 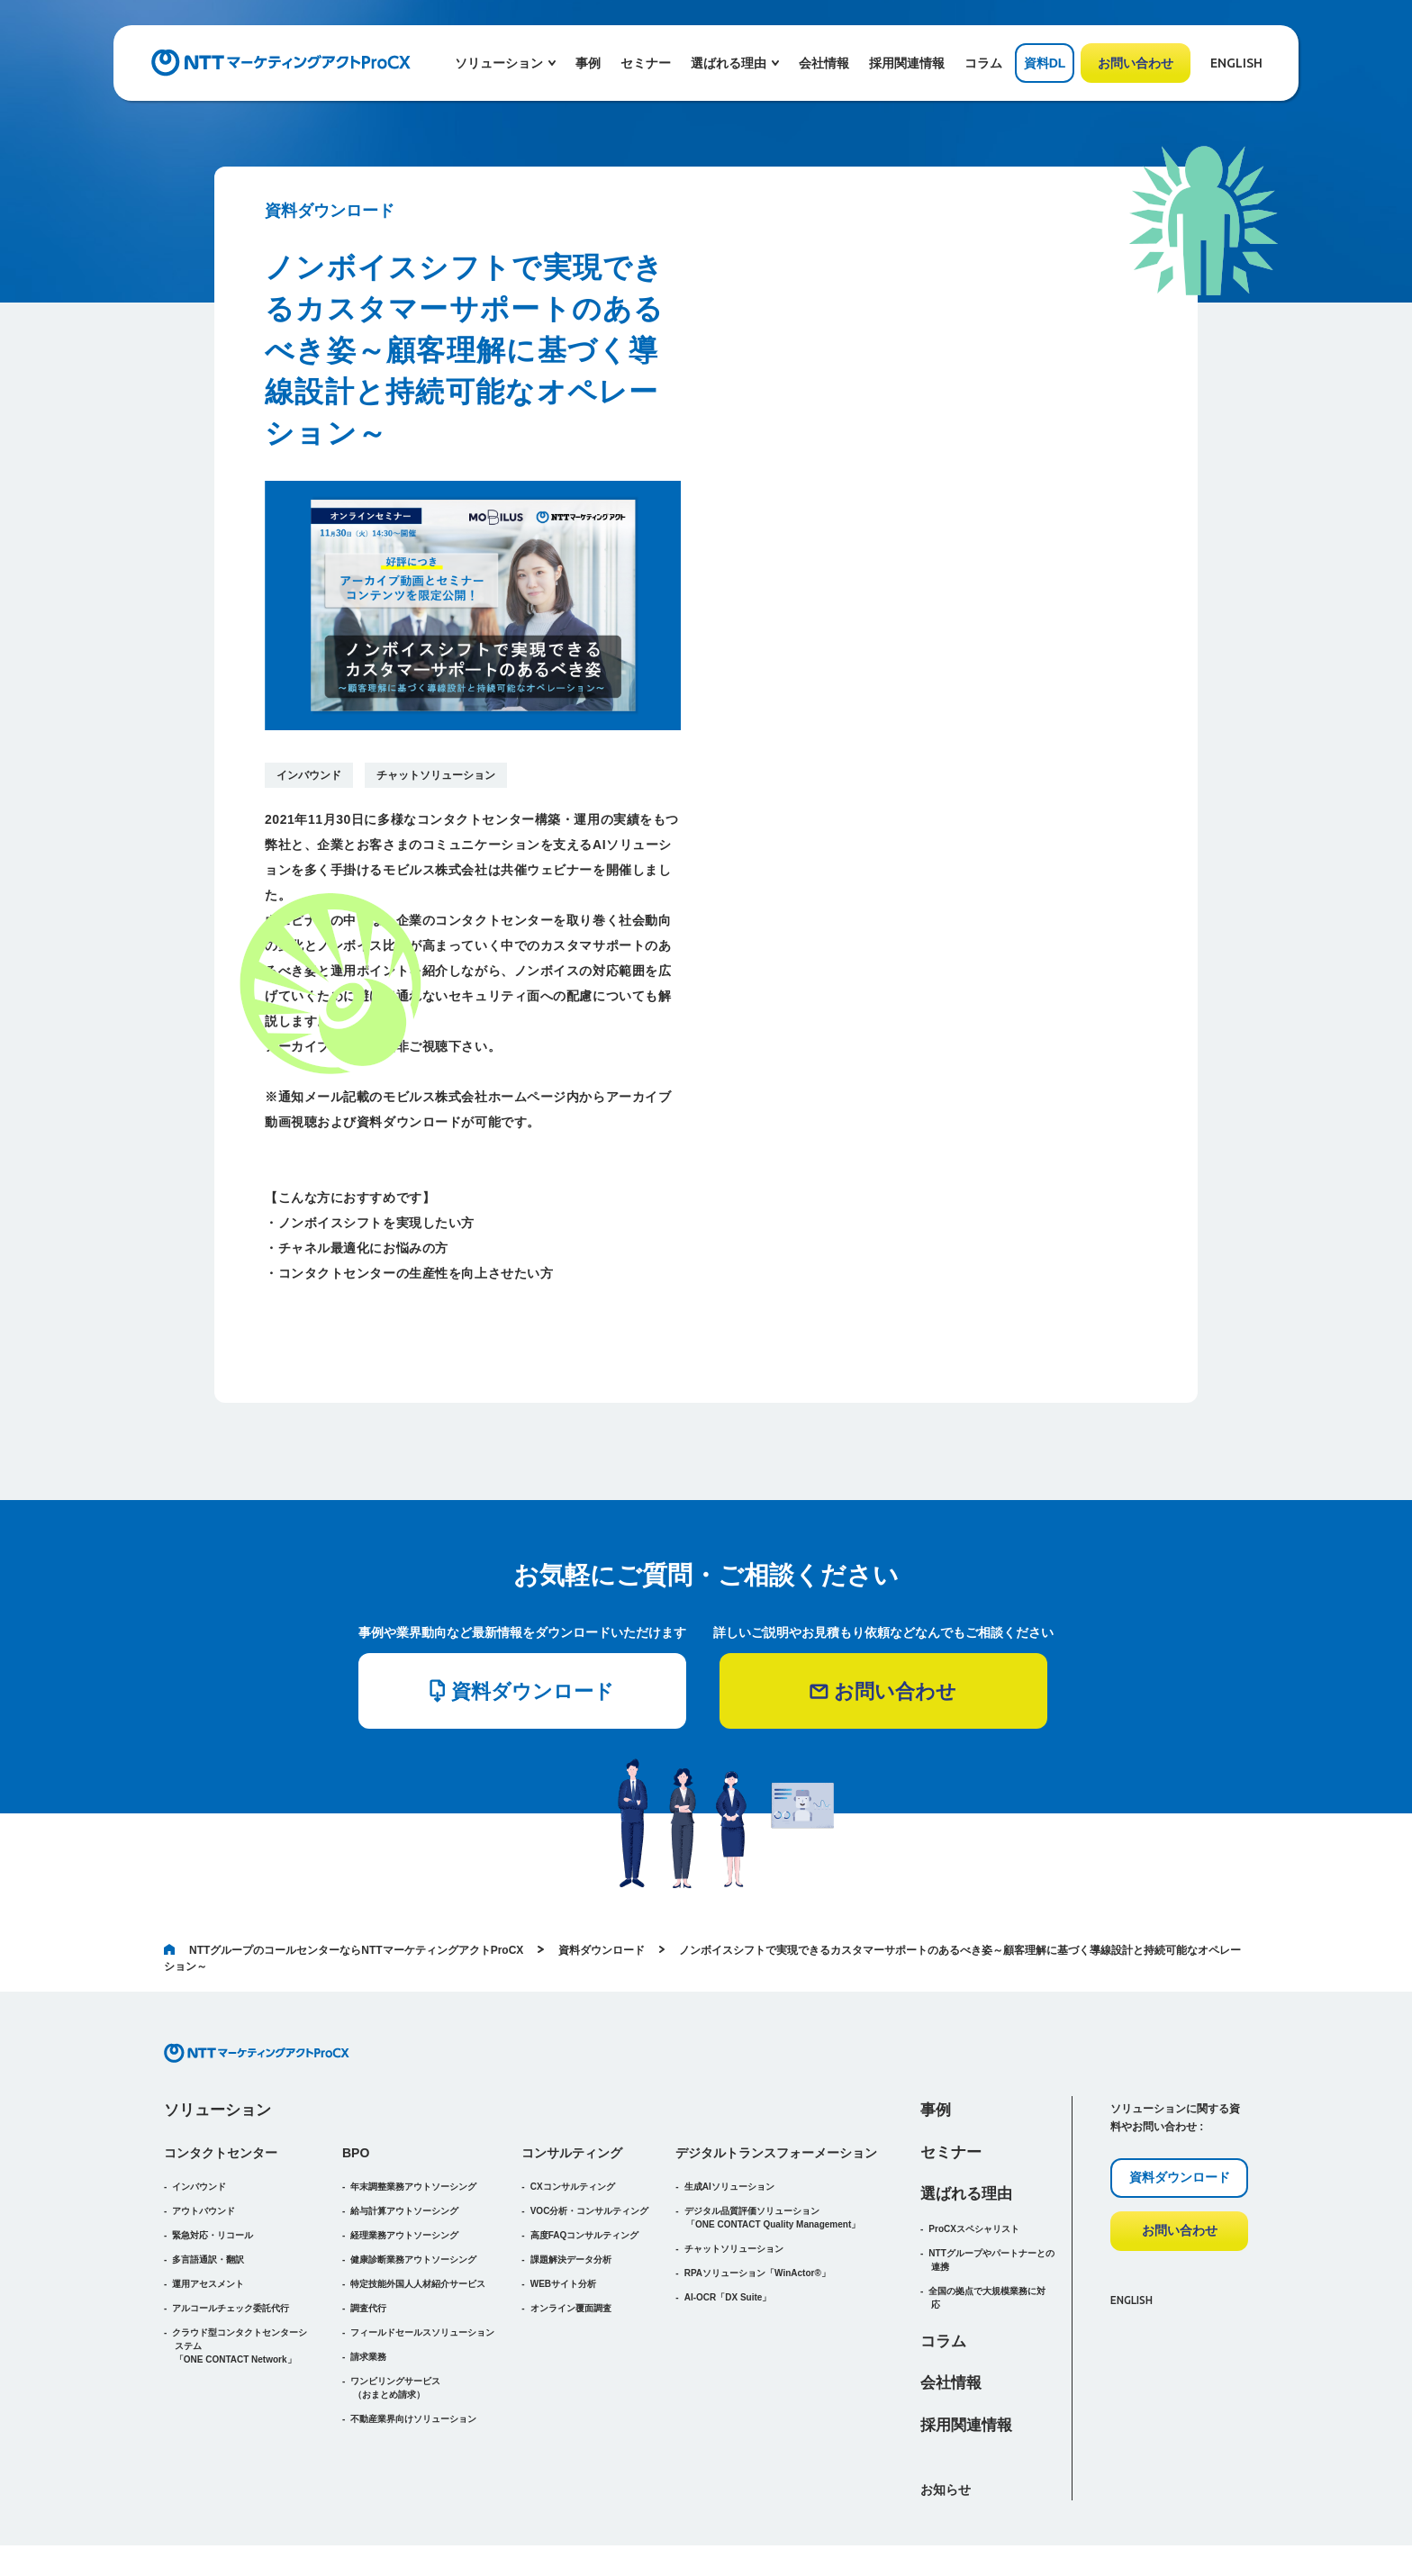 I want to click on activate frost aura ability, so click(x=1203, y=221).